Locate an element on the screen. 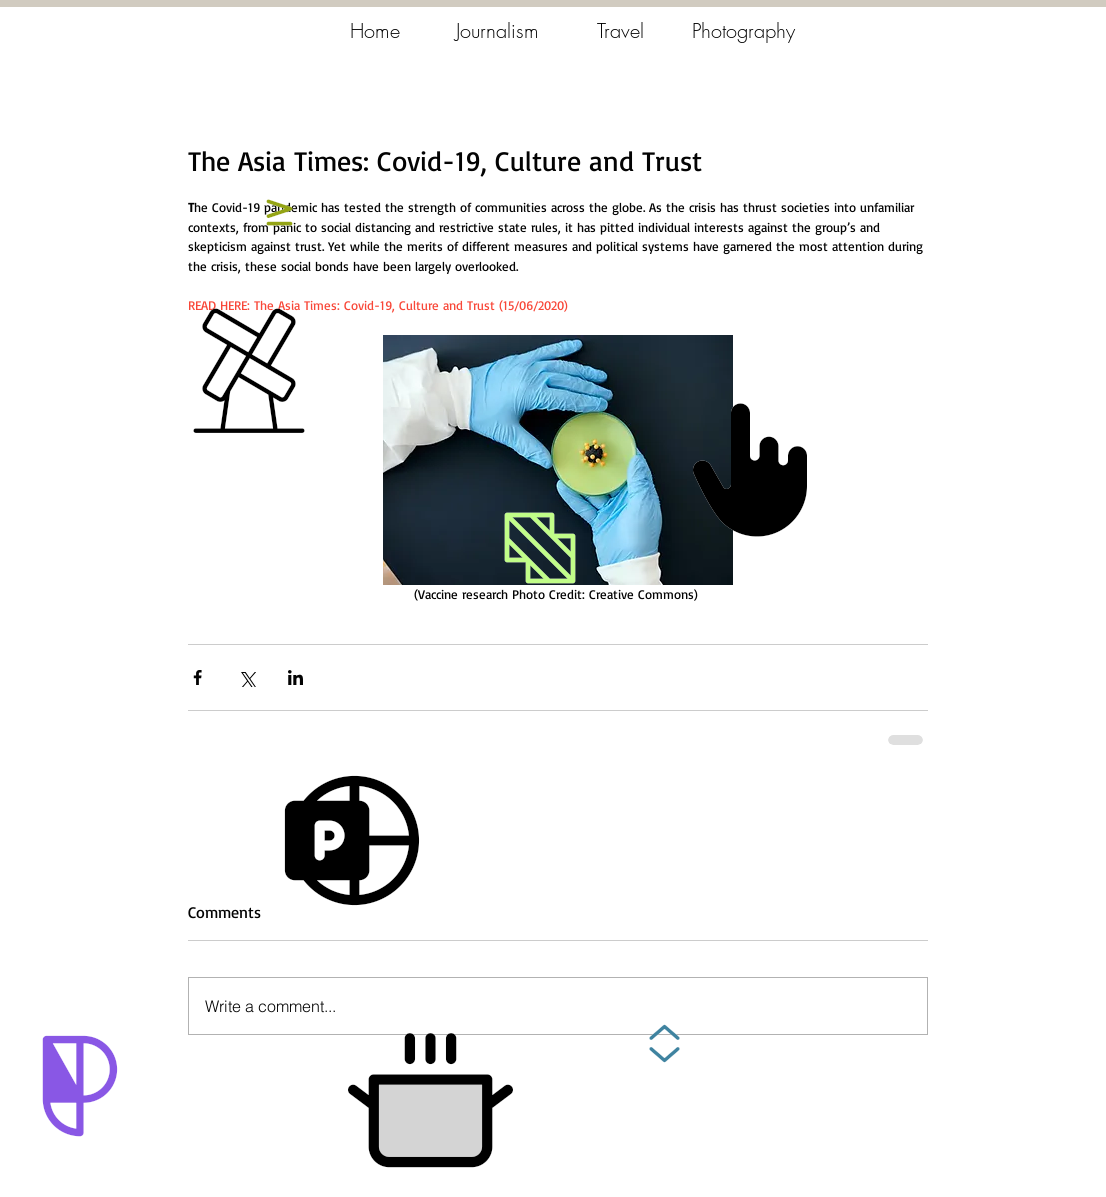  tap or click to interact is located at coordinates (750, 470).